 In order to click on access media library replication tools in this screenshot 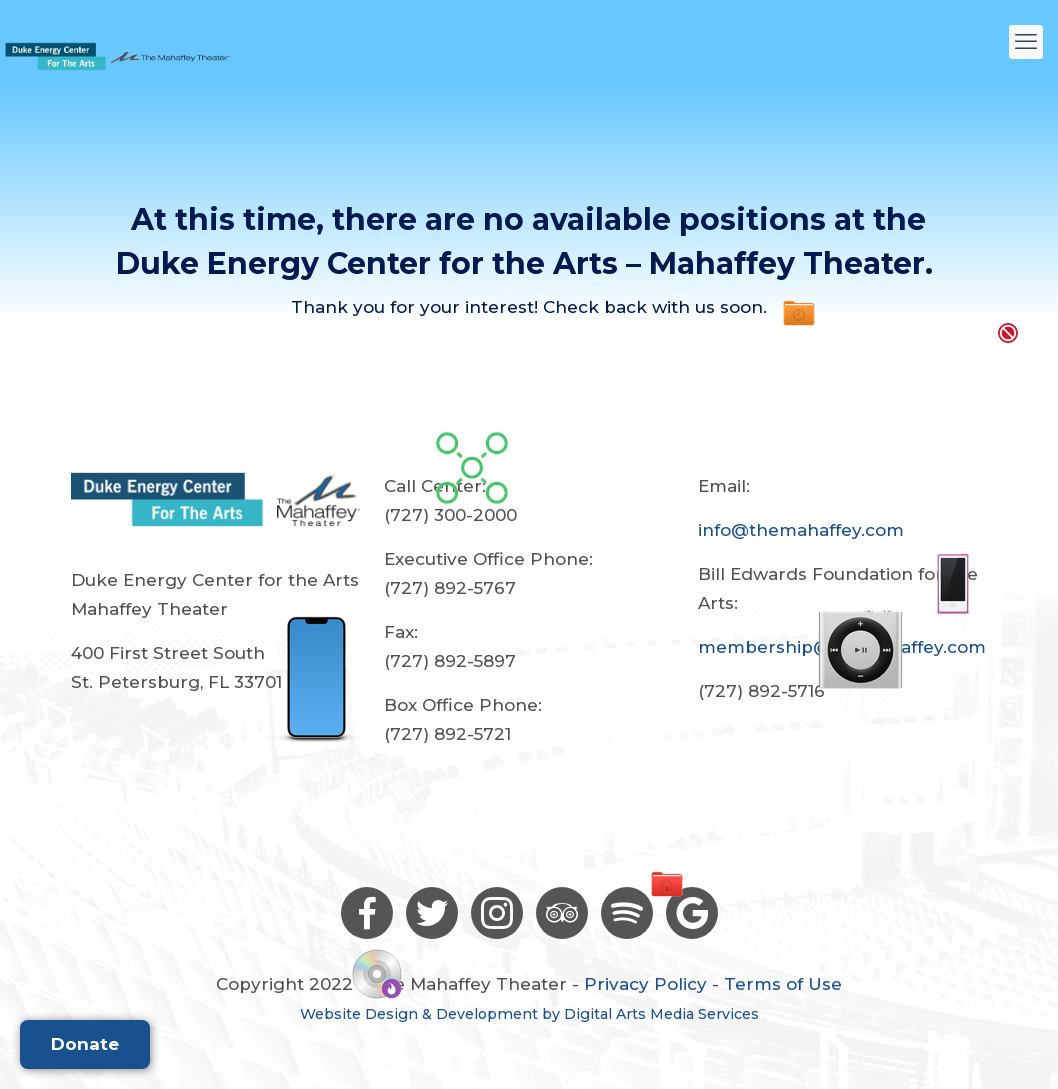, I will do `click(472, 468)`.